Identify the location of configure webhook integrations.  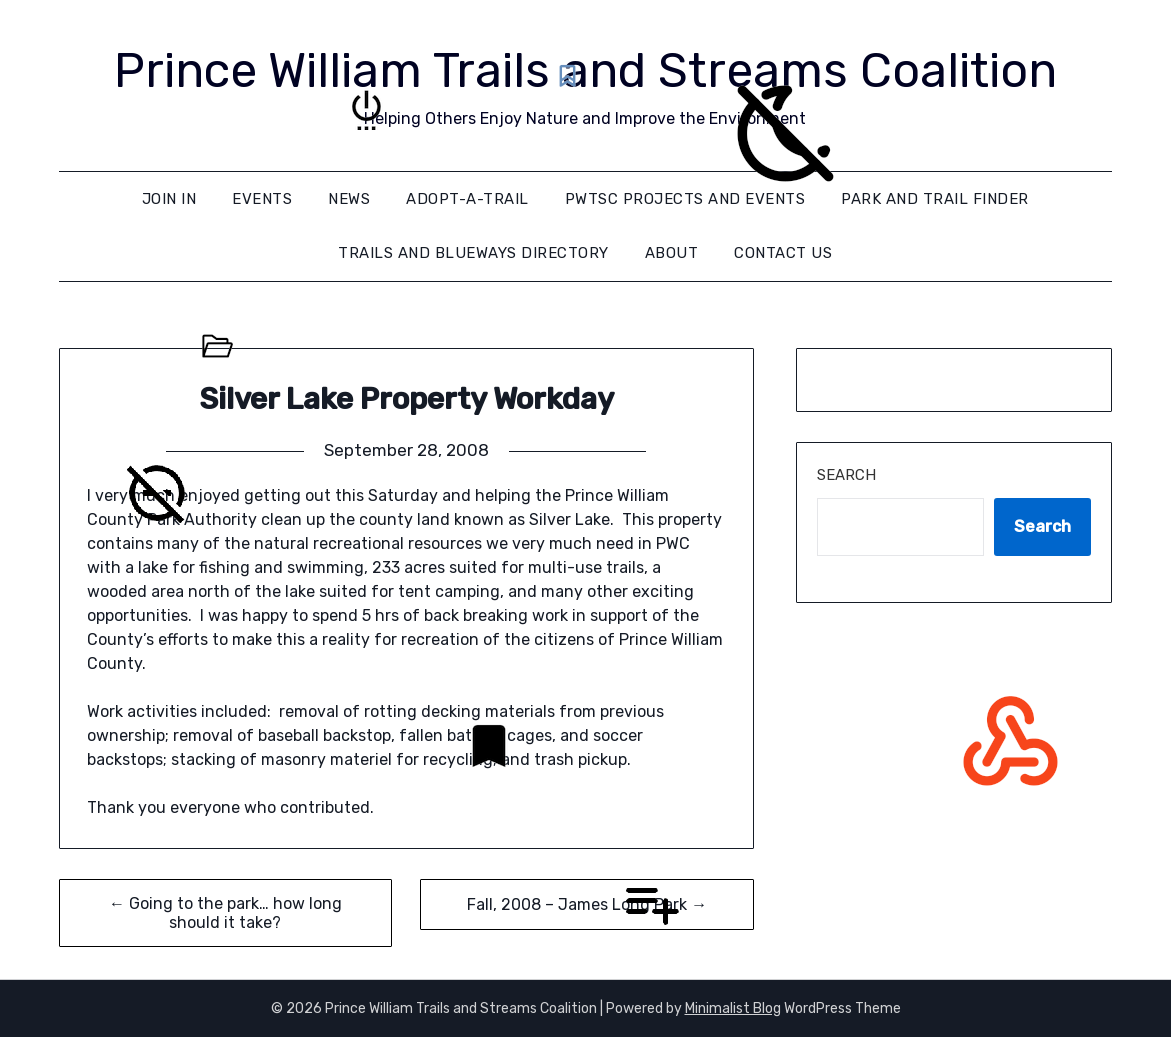
(1010, 738).